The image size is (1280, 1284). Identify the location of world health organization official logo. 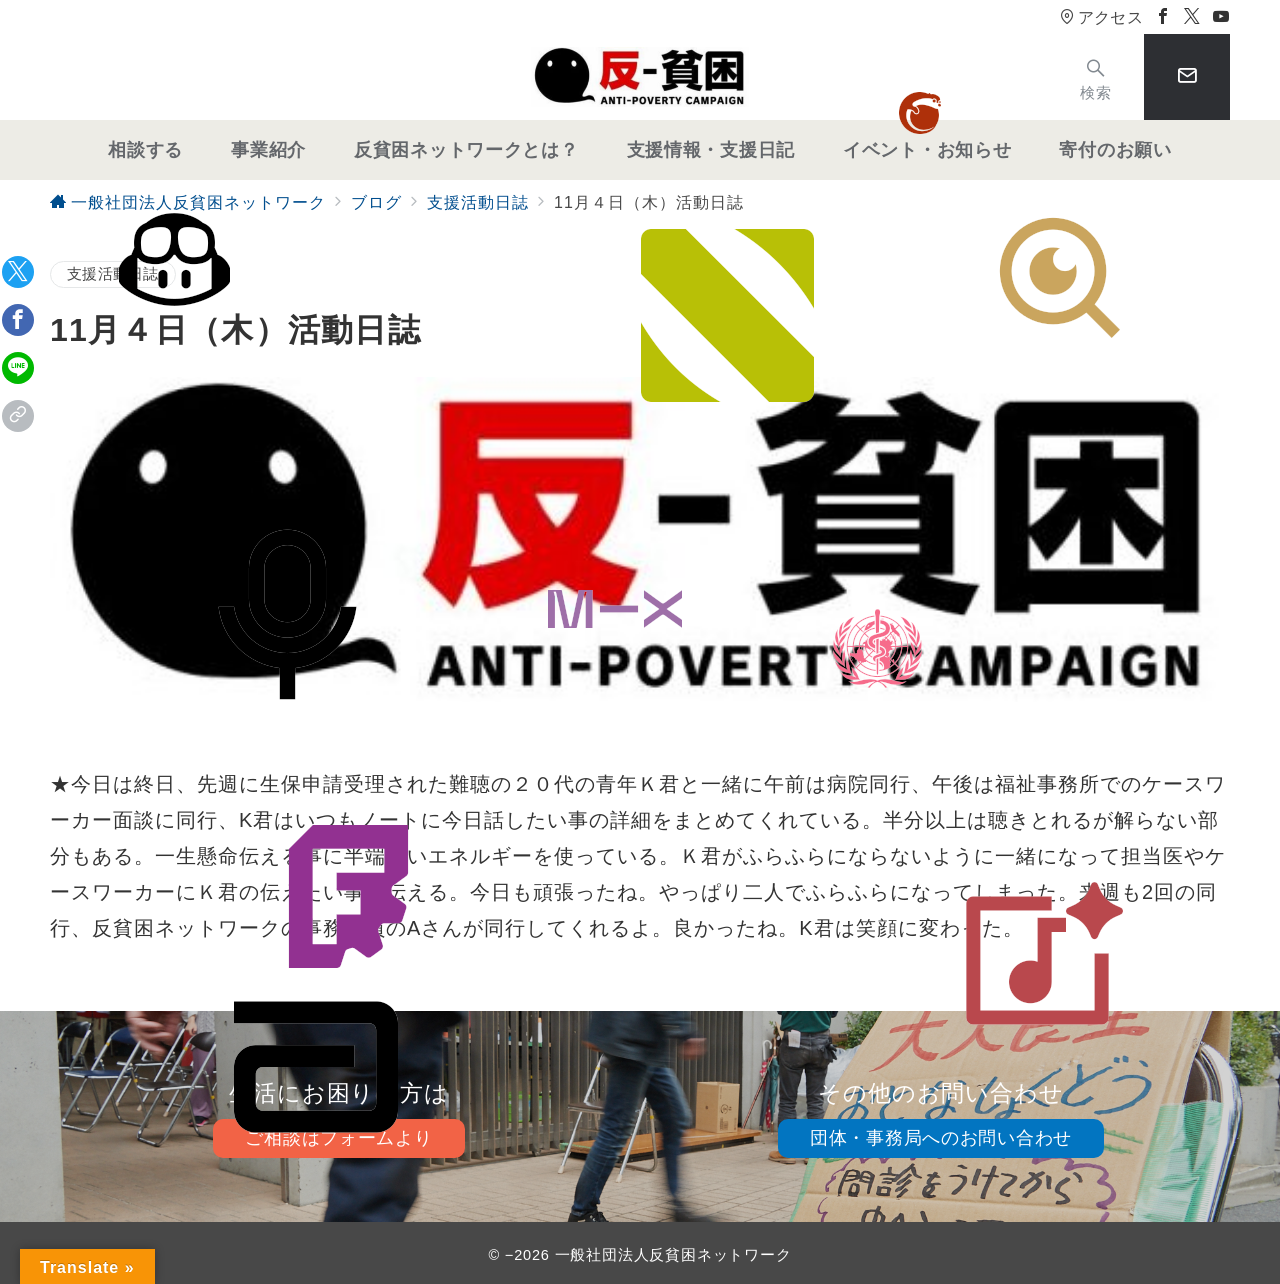
(877, 648).